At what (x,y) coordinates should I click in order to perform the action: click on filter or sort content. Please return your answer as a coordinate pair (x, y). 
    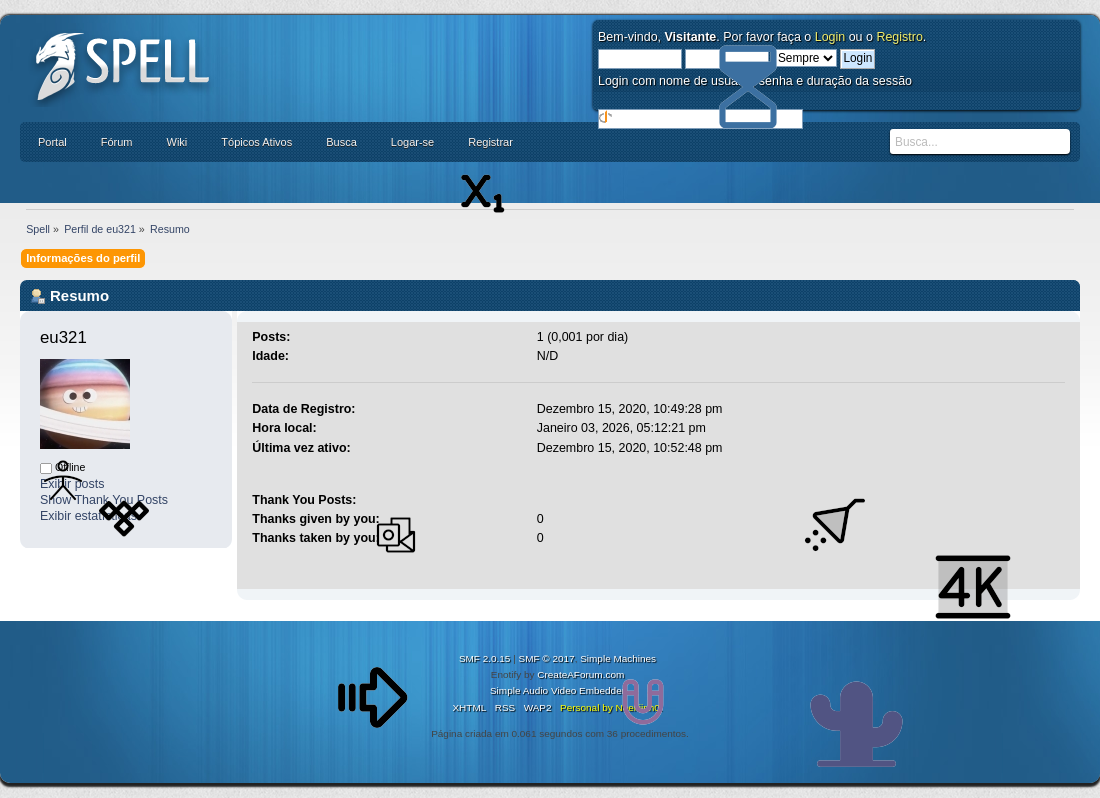
    Looking at the image, I should click on (834, 522).